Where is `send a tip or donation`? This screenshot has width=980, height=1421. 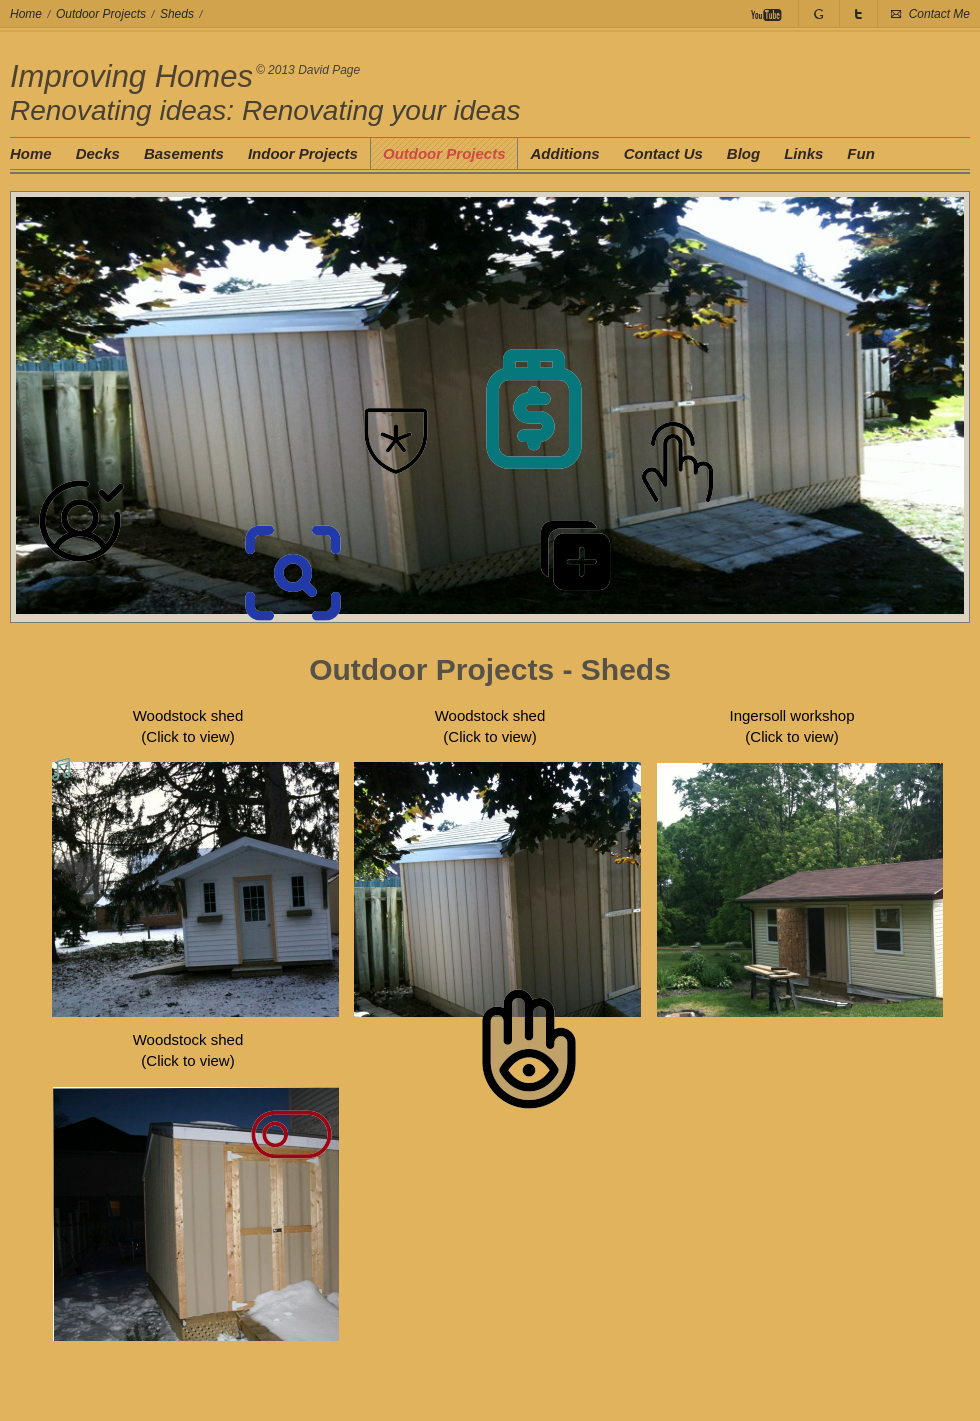 send a tip or donation is located at coordinates (534, 409).